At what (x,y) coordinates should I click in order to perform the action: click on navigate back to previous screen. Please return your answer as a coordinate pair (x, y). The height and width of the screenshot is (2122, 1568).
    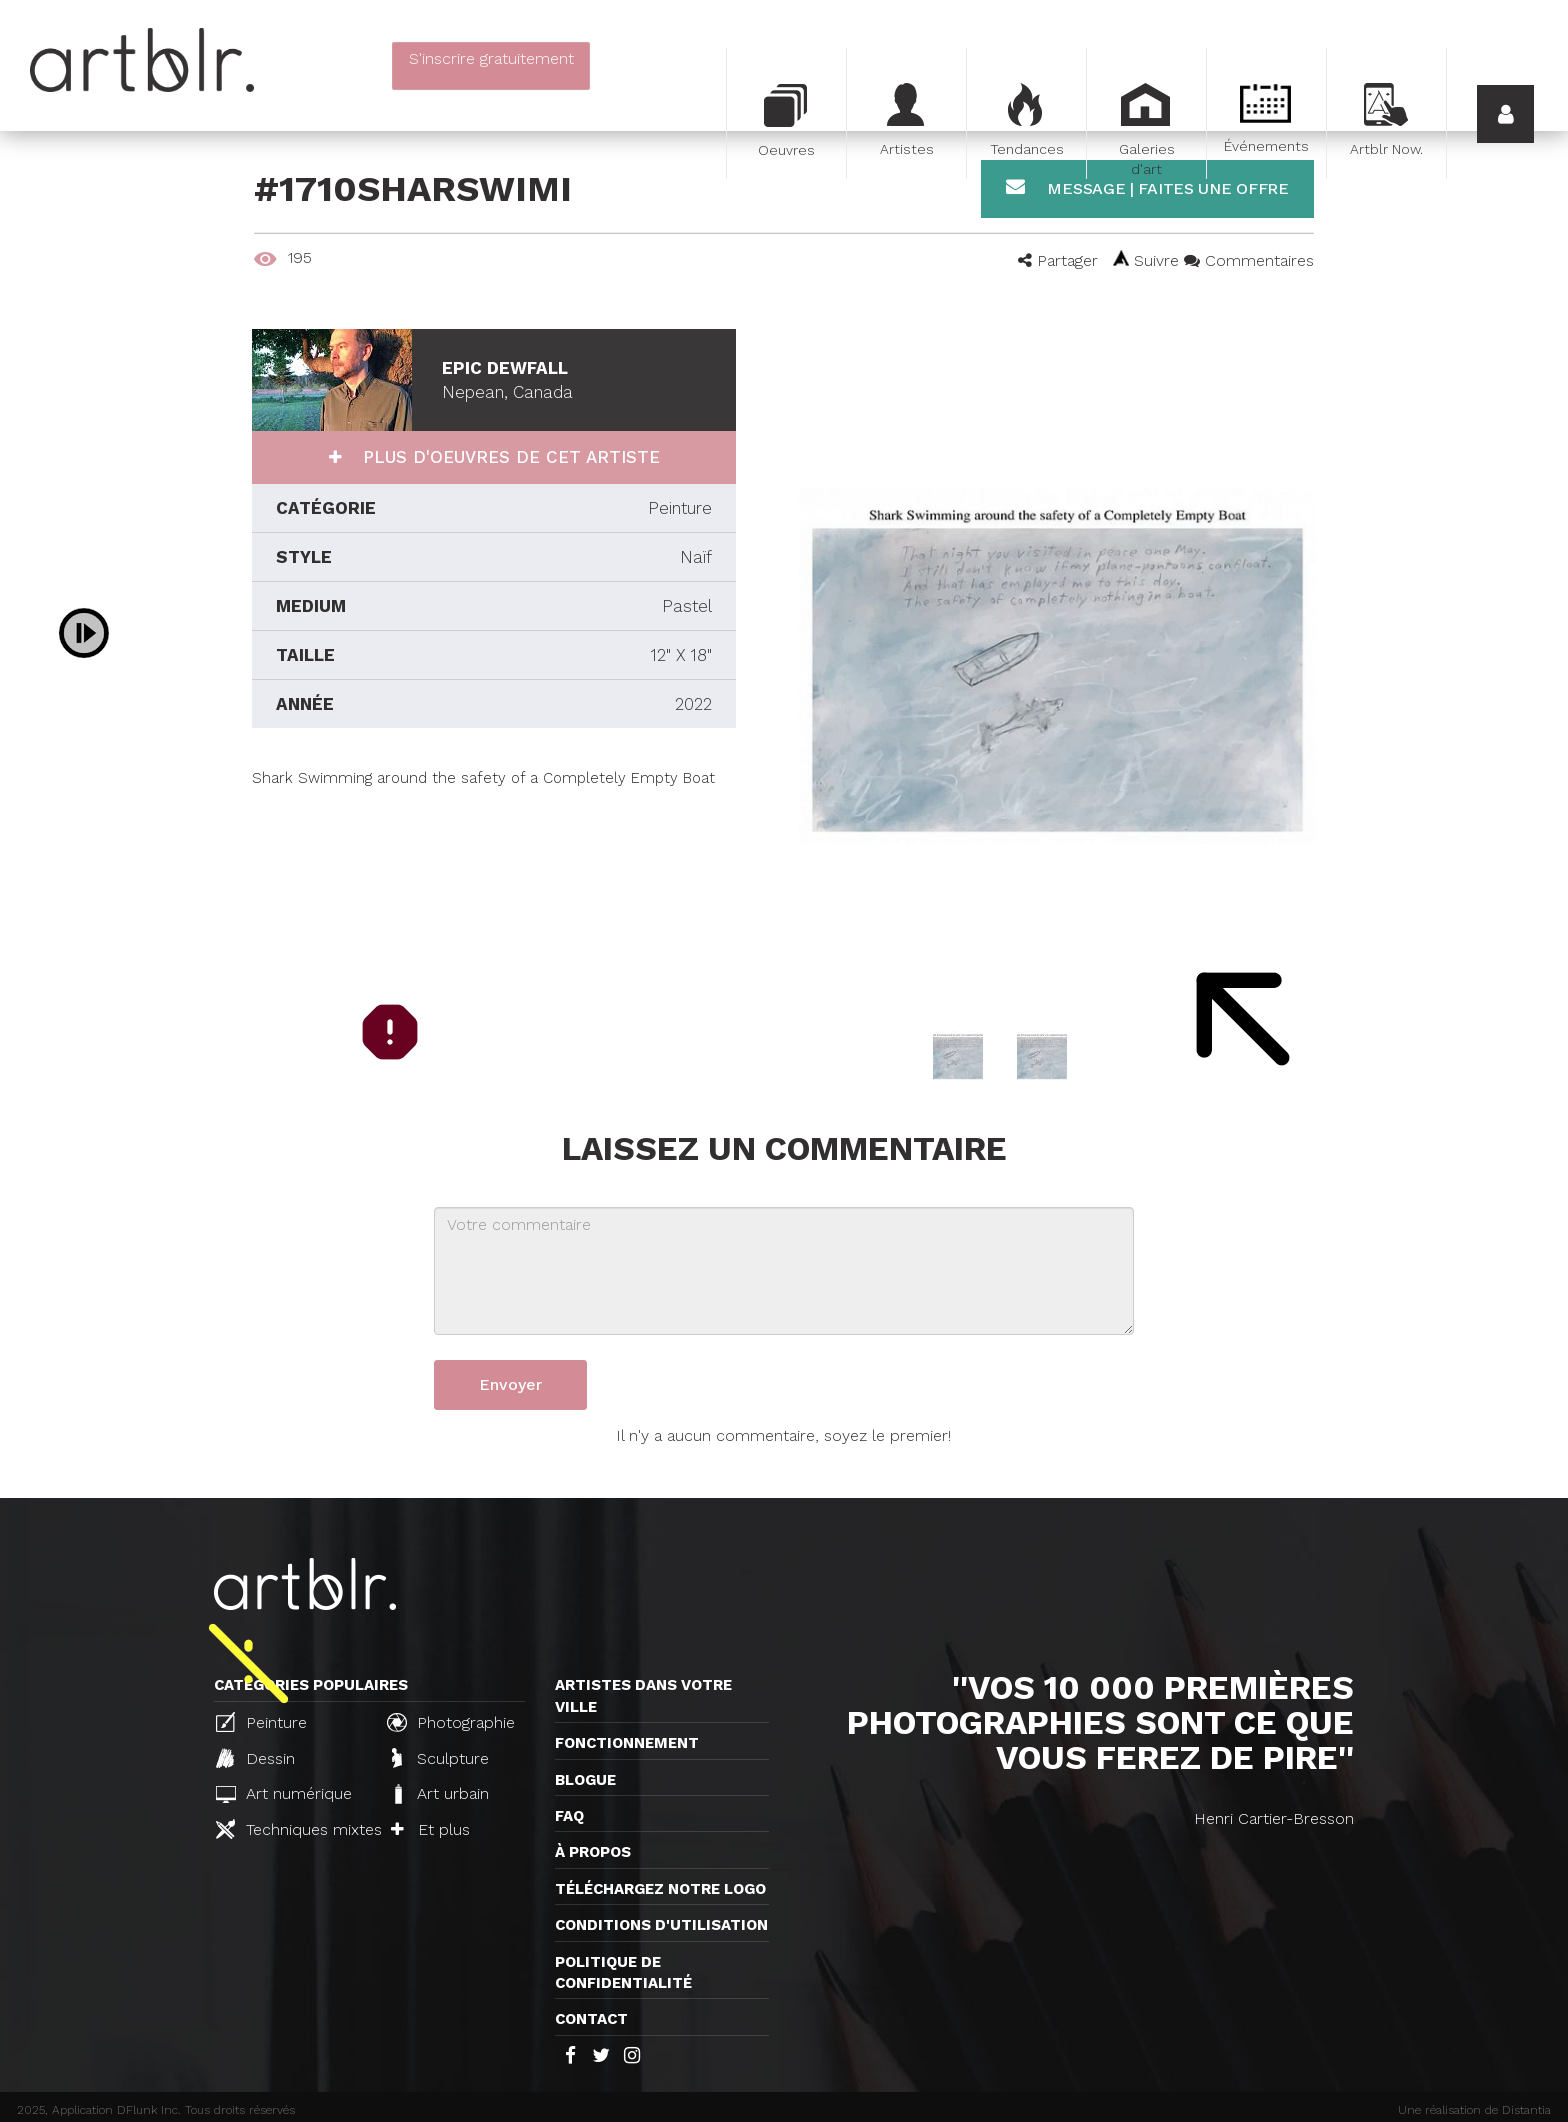
    Looking at the image, I should click on (1243, 1019).